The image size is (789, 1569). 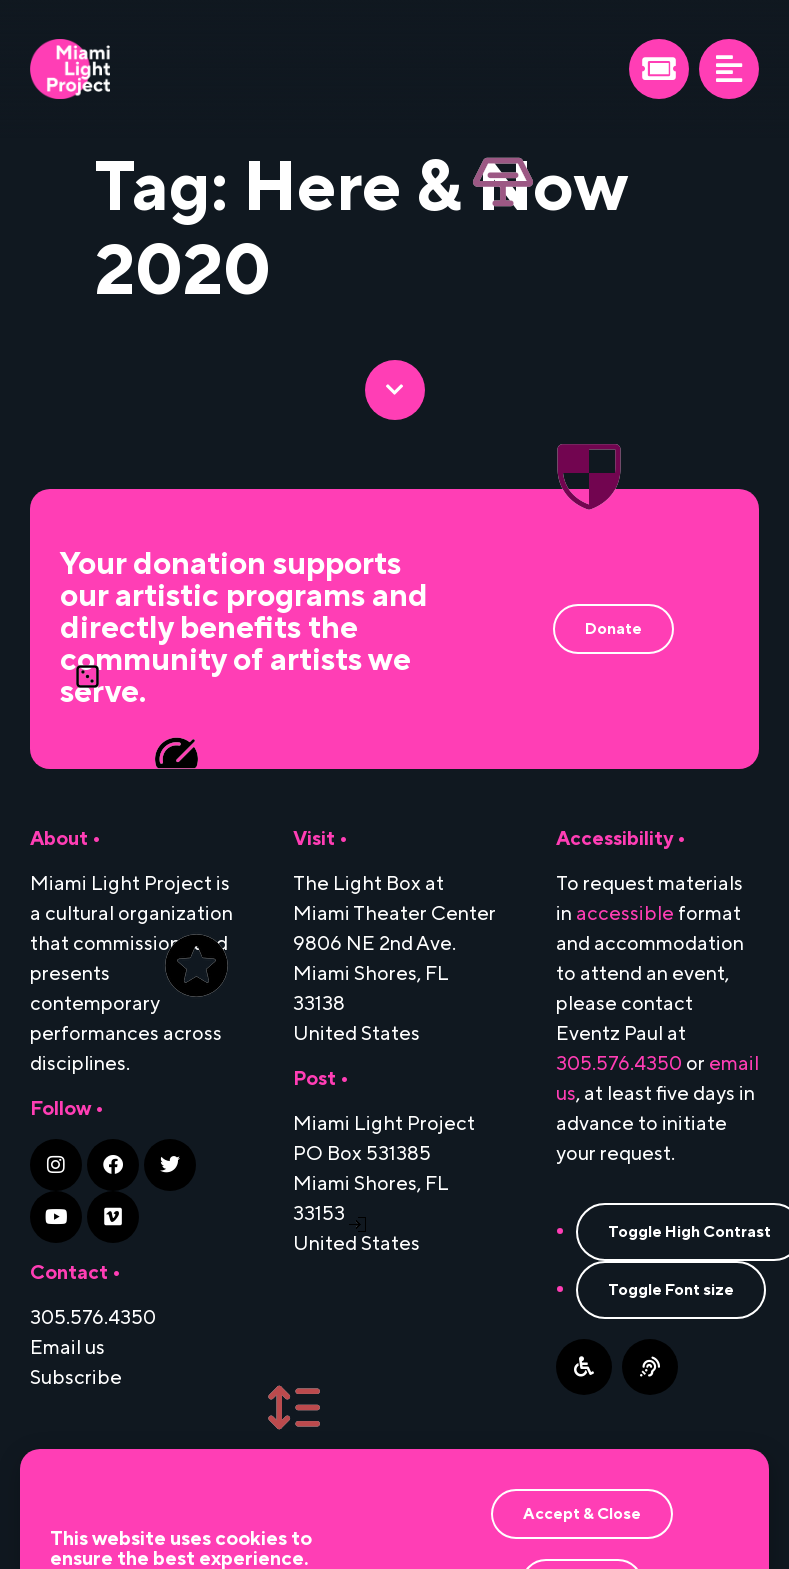 I want to click on randomize or shuffle content, so click(x=87, y=676).